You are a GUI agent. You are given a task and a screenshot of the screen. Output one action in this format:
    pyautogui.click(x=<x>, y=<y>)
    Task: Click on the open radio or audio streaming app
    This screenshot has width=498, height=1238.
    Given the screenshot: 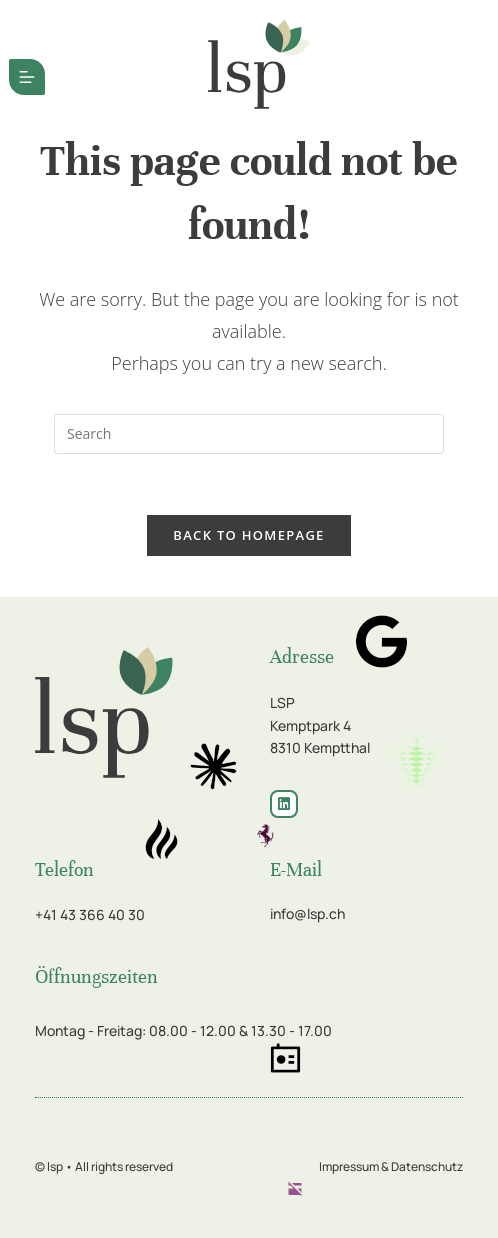 What is the action you would take?
    pyautogui.click(x=285, y=1059)
    